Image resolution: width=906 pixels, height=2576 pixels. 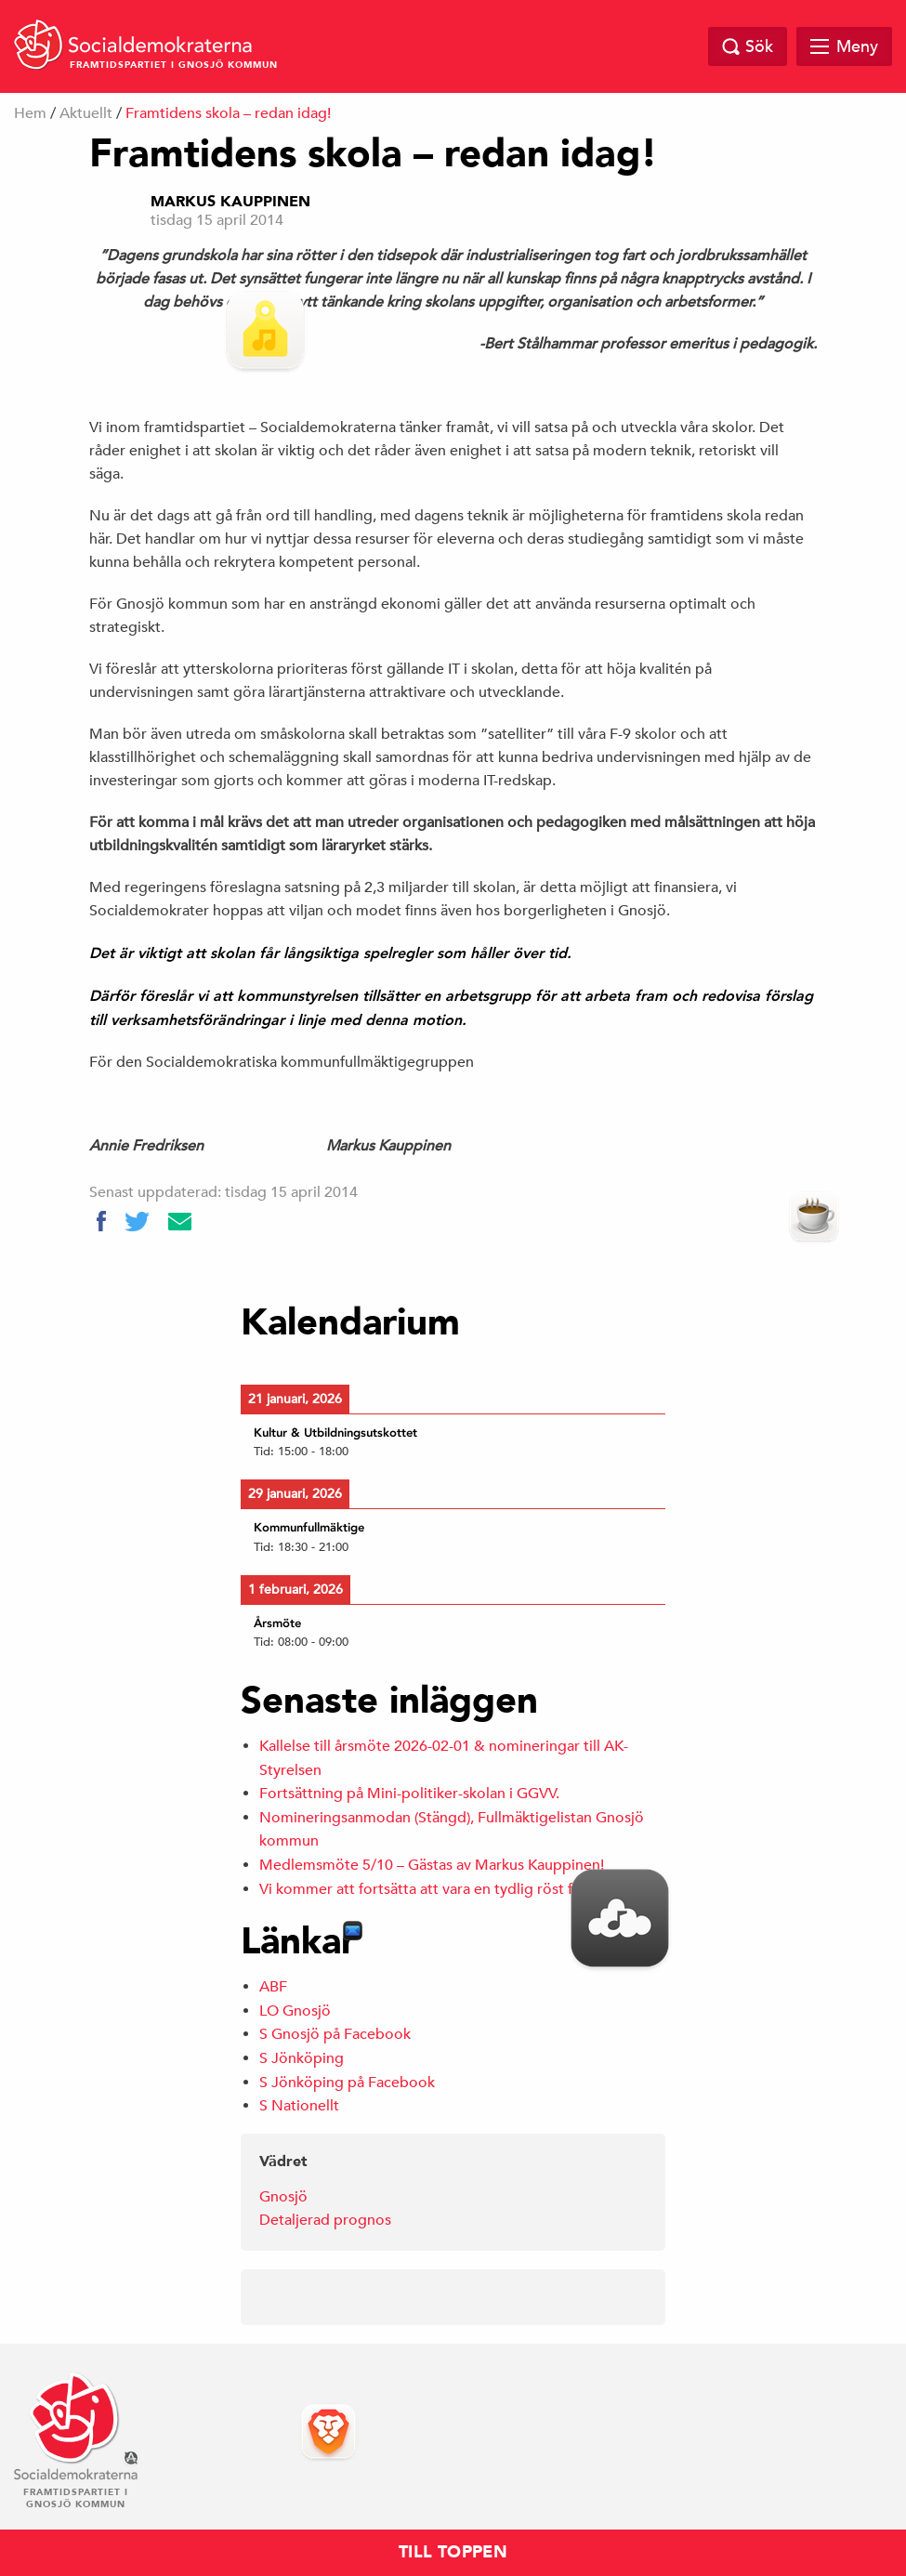 I want to click on launch caffeine app to prevent sleep mode, so click(x=814, y=1216).